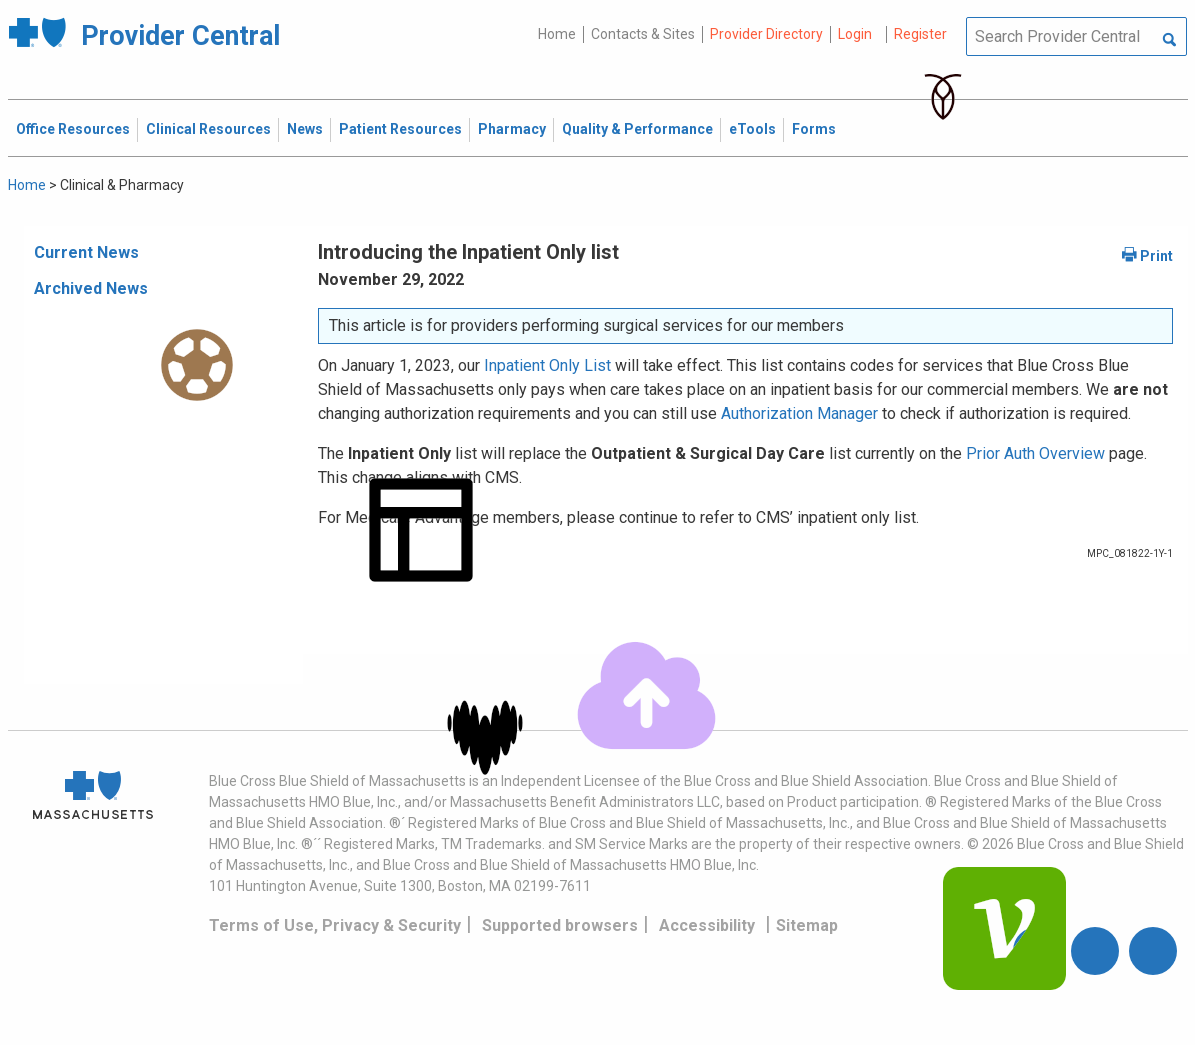 Image resolution: width=1195 pixels, height=1045 pixels. I want to click on switch to grid layout view, so click(421, 530).